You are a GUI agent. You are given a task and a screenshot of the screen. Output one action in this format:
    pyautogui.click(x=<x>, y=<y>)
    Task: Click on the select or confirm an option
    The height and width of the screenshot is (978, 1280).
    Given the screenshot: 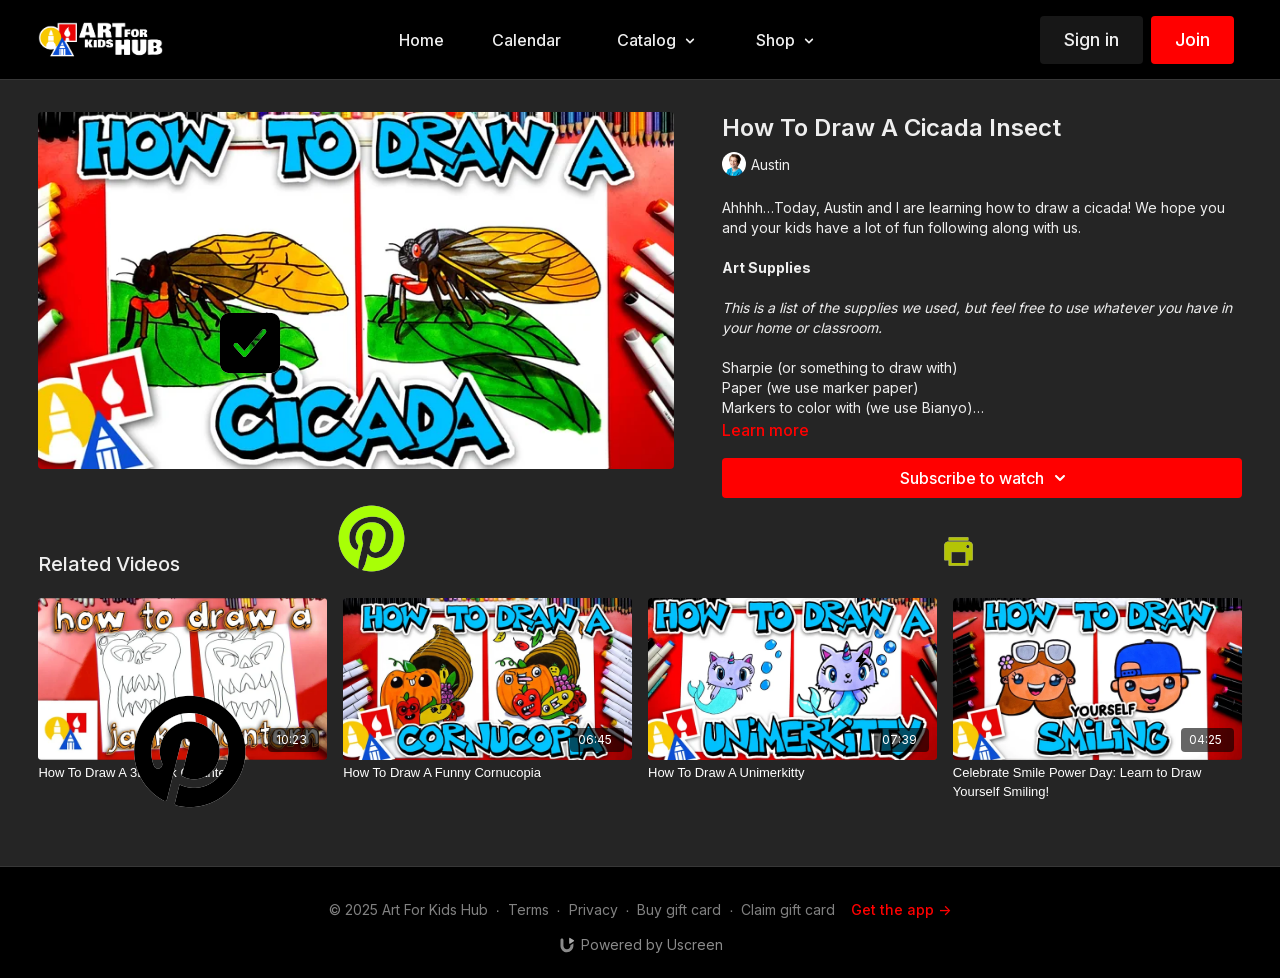 What is the action you would take?
    pyautogui.click(x=250, y=343)
    